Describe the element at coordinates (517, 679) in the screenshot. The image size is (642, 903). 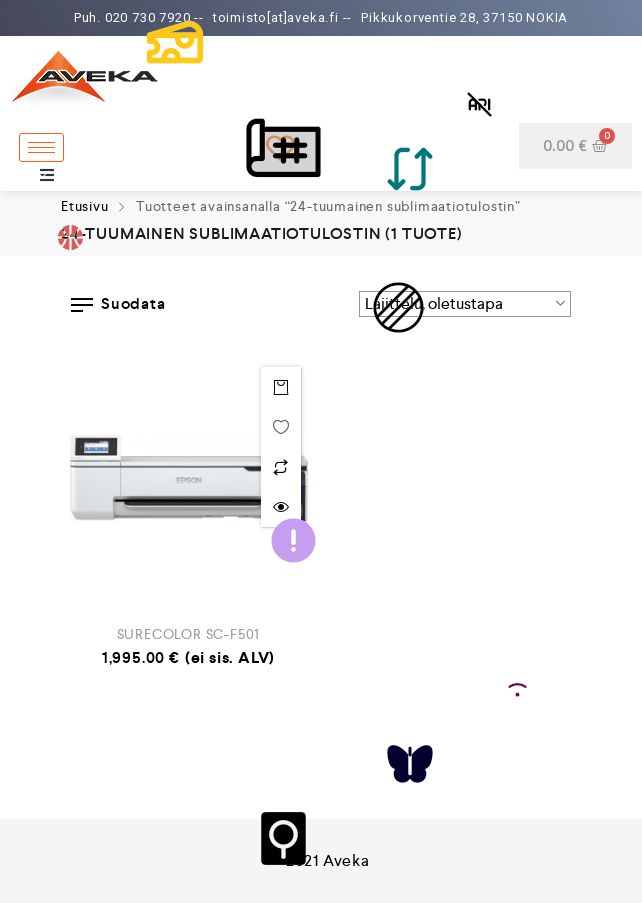
I see `indicates weak wifi signal strength` at that location.